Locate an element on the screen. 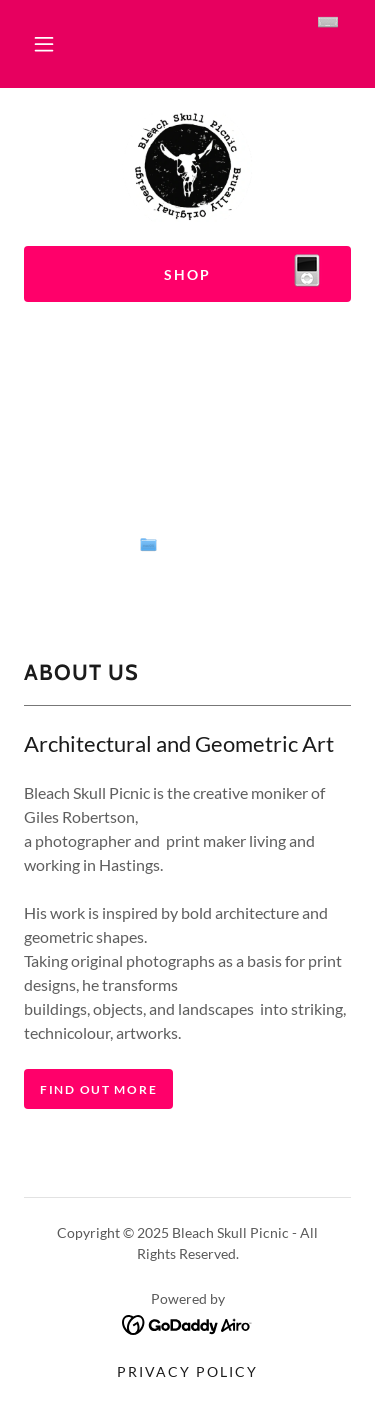 This screenshot has height=1416, width=375. indicates bluetooth keyboard connected is located at coordinates (328, 22).